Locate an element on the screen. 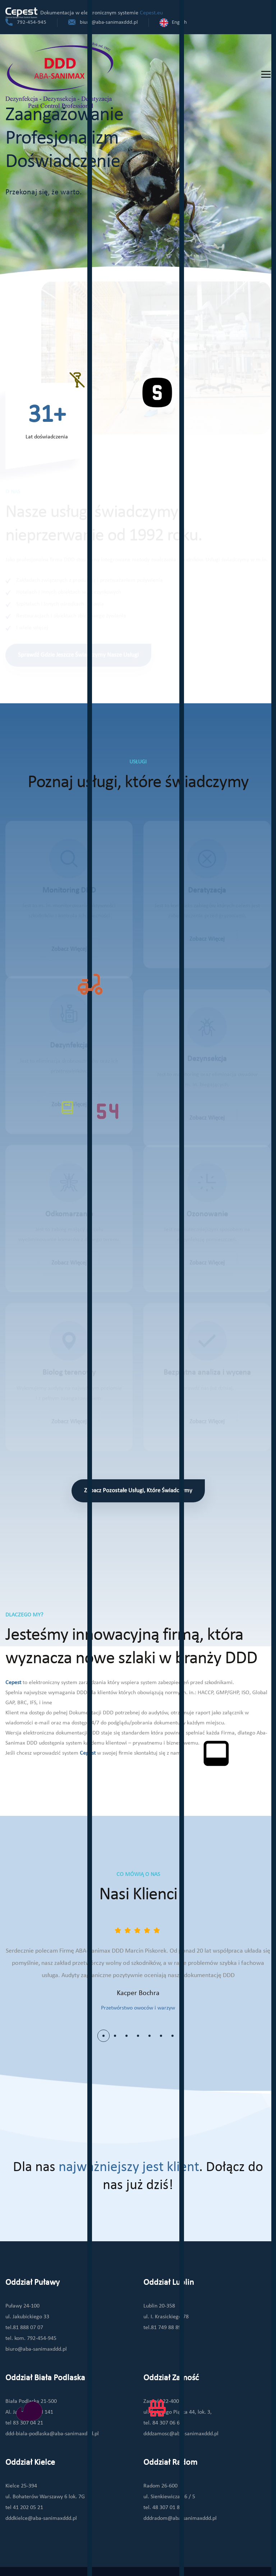 The height and width of the screenshot is (2576, 276). indicates a word or item starting with "S" is located at coordinates (157, 392).